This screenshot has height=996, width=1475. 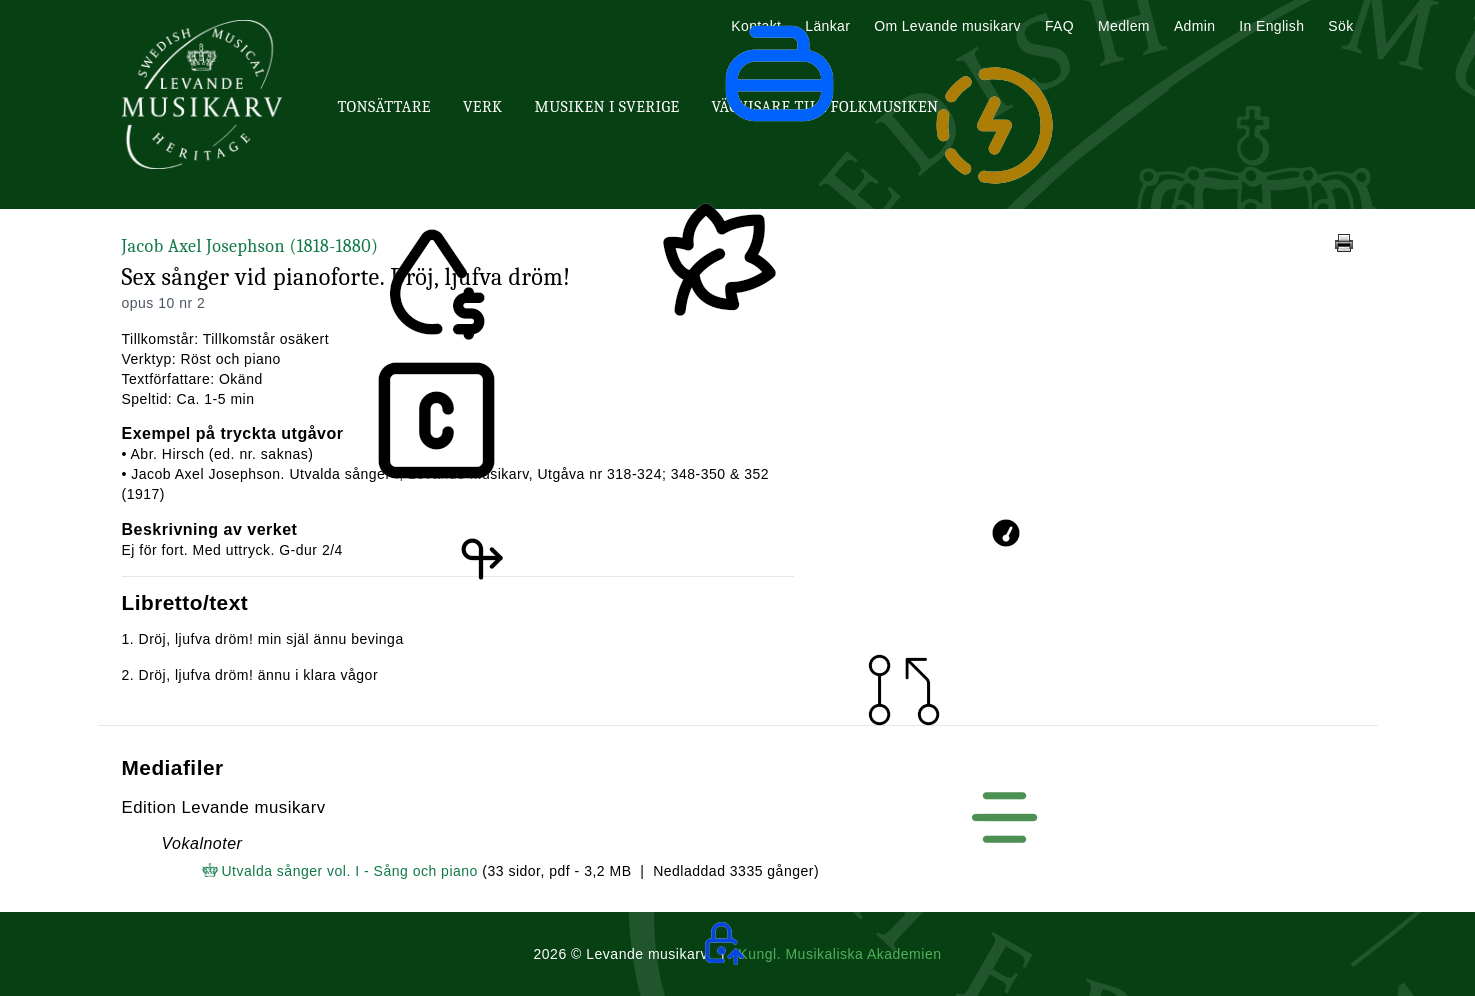 I want to click on upload or sync secured data, so click(x=721, y=942).